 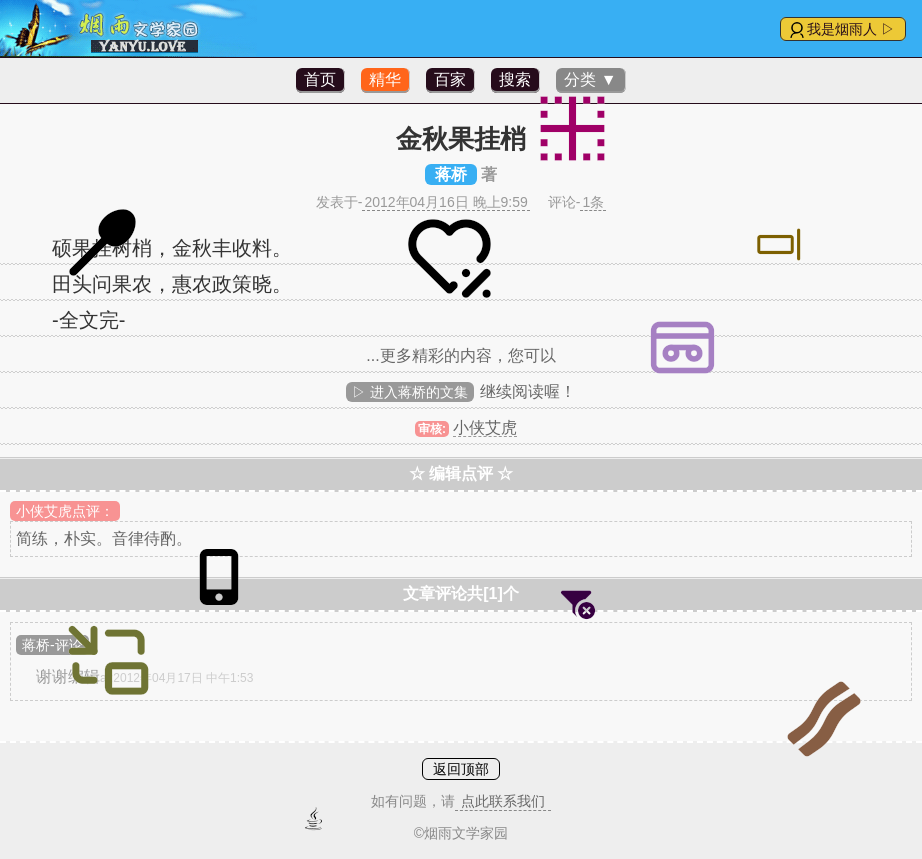 I want to click on align content to the right, so click(x=779, y=244).